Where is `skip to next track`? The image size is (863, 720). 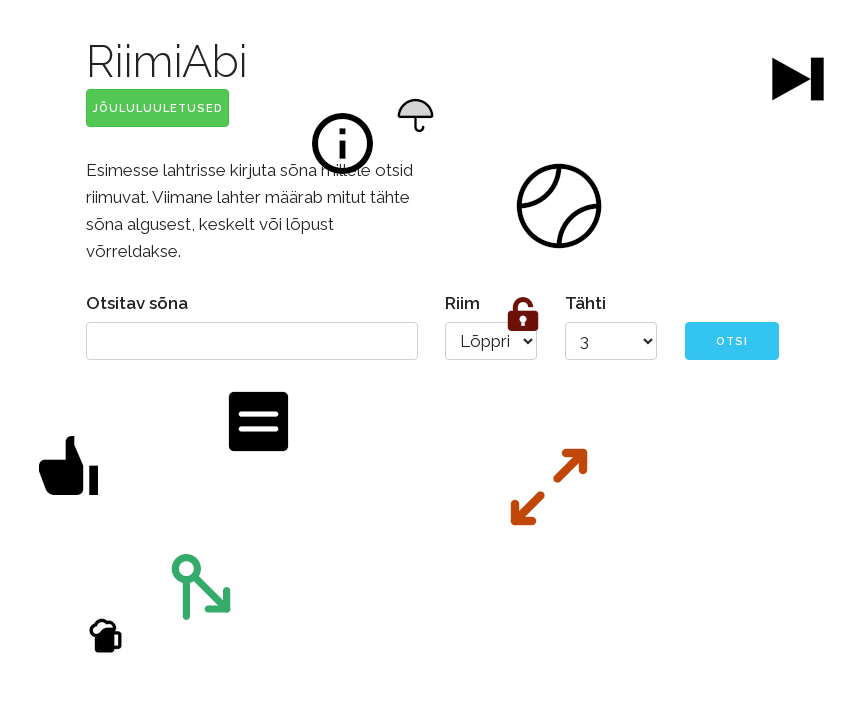 skip to next track is located at coordinates (798, 79).